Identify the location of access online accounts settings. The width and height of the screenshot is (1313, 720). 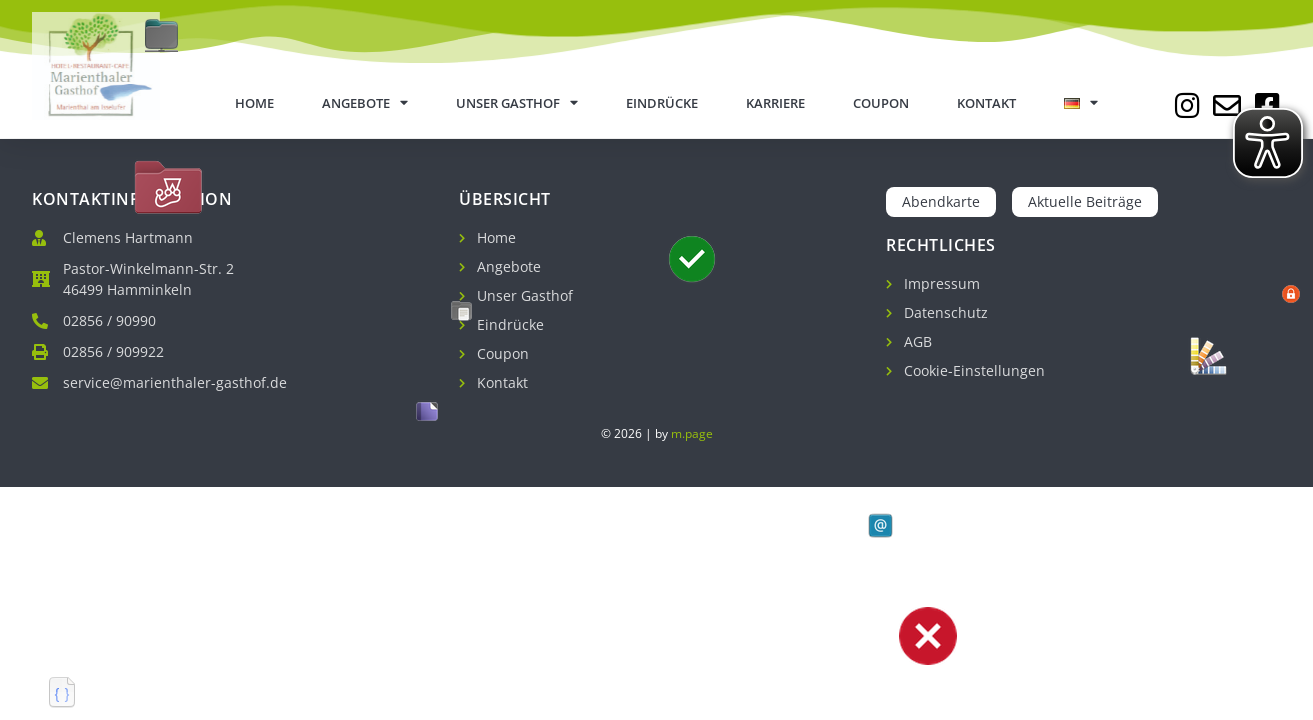
(880, 525).